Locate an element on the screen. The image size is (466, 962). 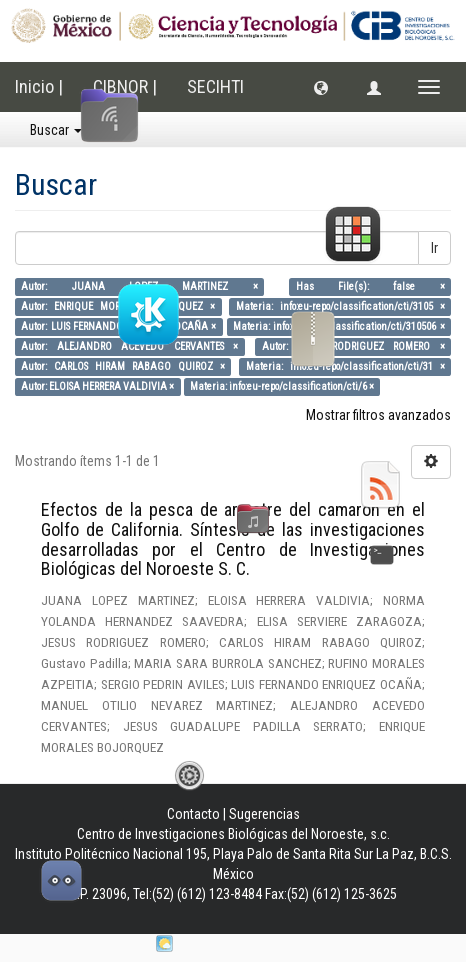
open the terminal application is located at coordinates (382, 555).